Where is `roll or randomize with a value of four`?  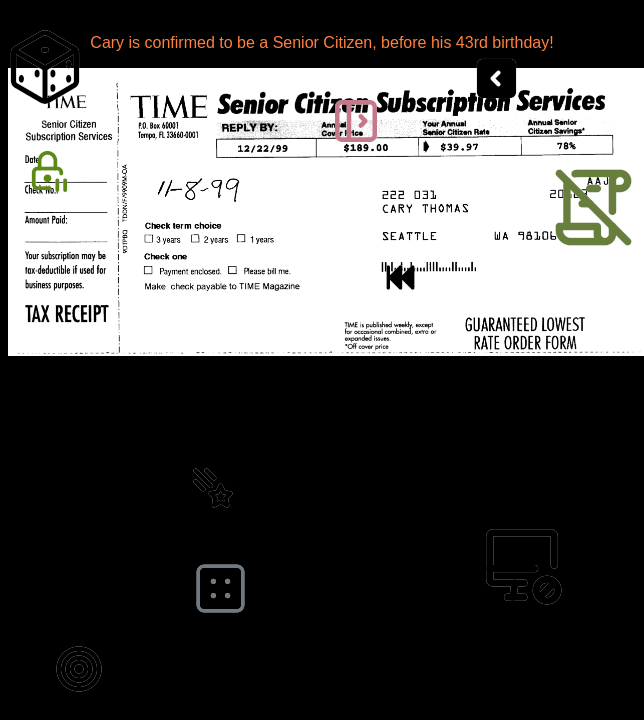 roll or randomize with a value of four is located at coordinates (220, 588).